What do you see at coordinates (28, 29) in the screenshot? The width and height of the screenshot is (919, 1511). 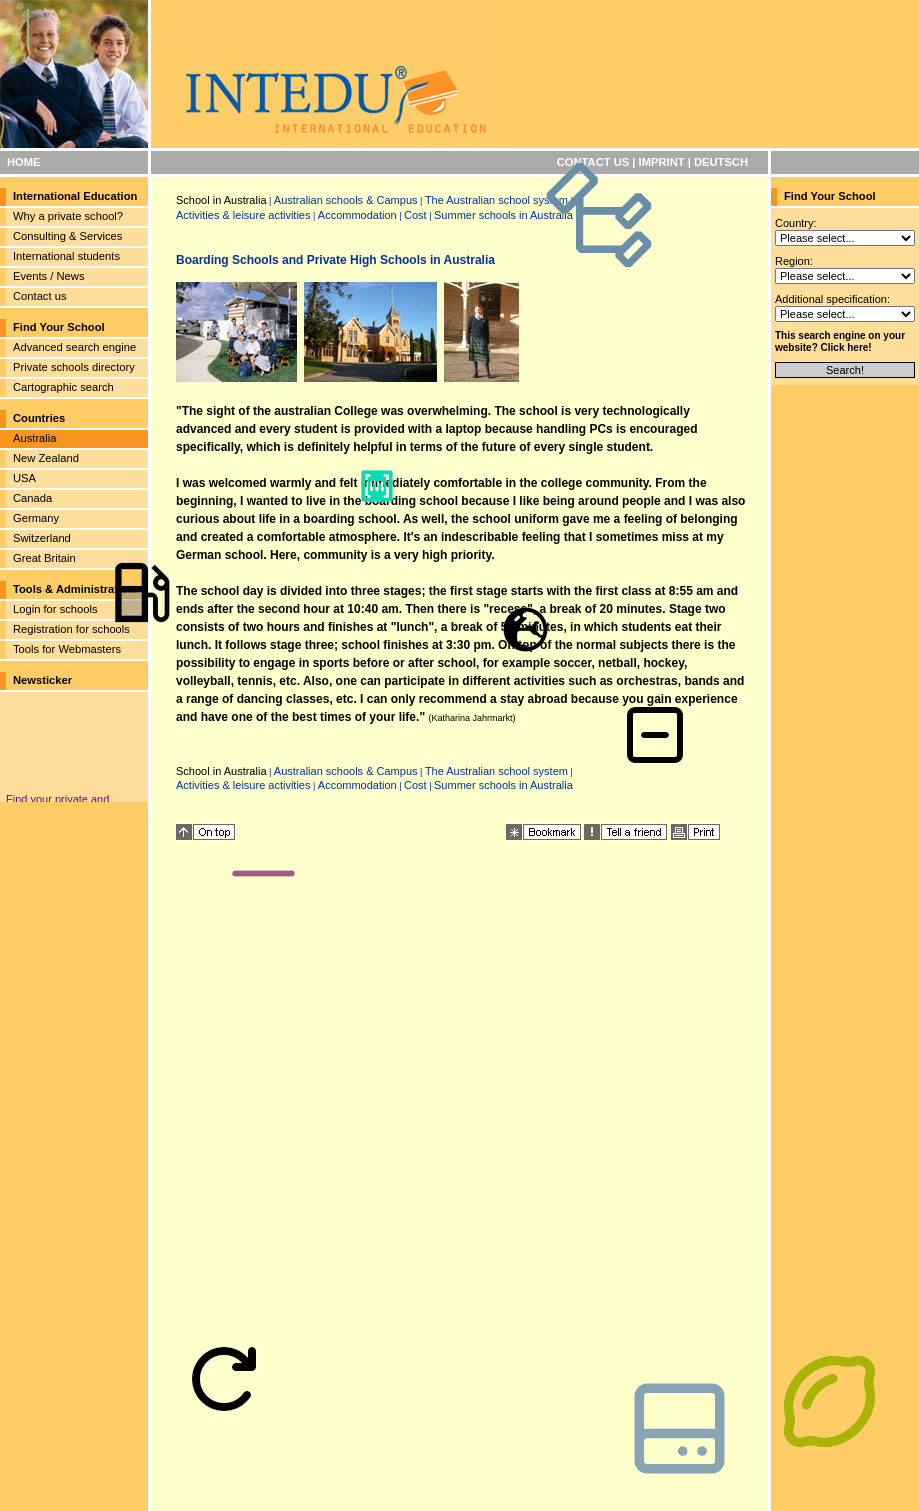 I see `vertical divider or separator between UI elements` at bounding box center [28, 29].